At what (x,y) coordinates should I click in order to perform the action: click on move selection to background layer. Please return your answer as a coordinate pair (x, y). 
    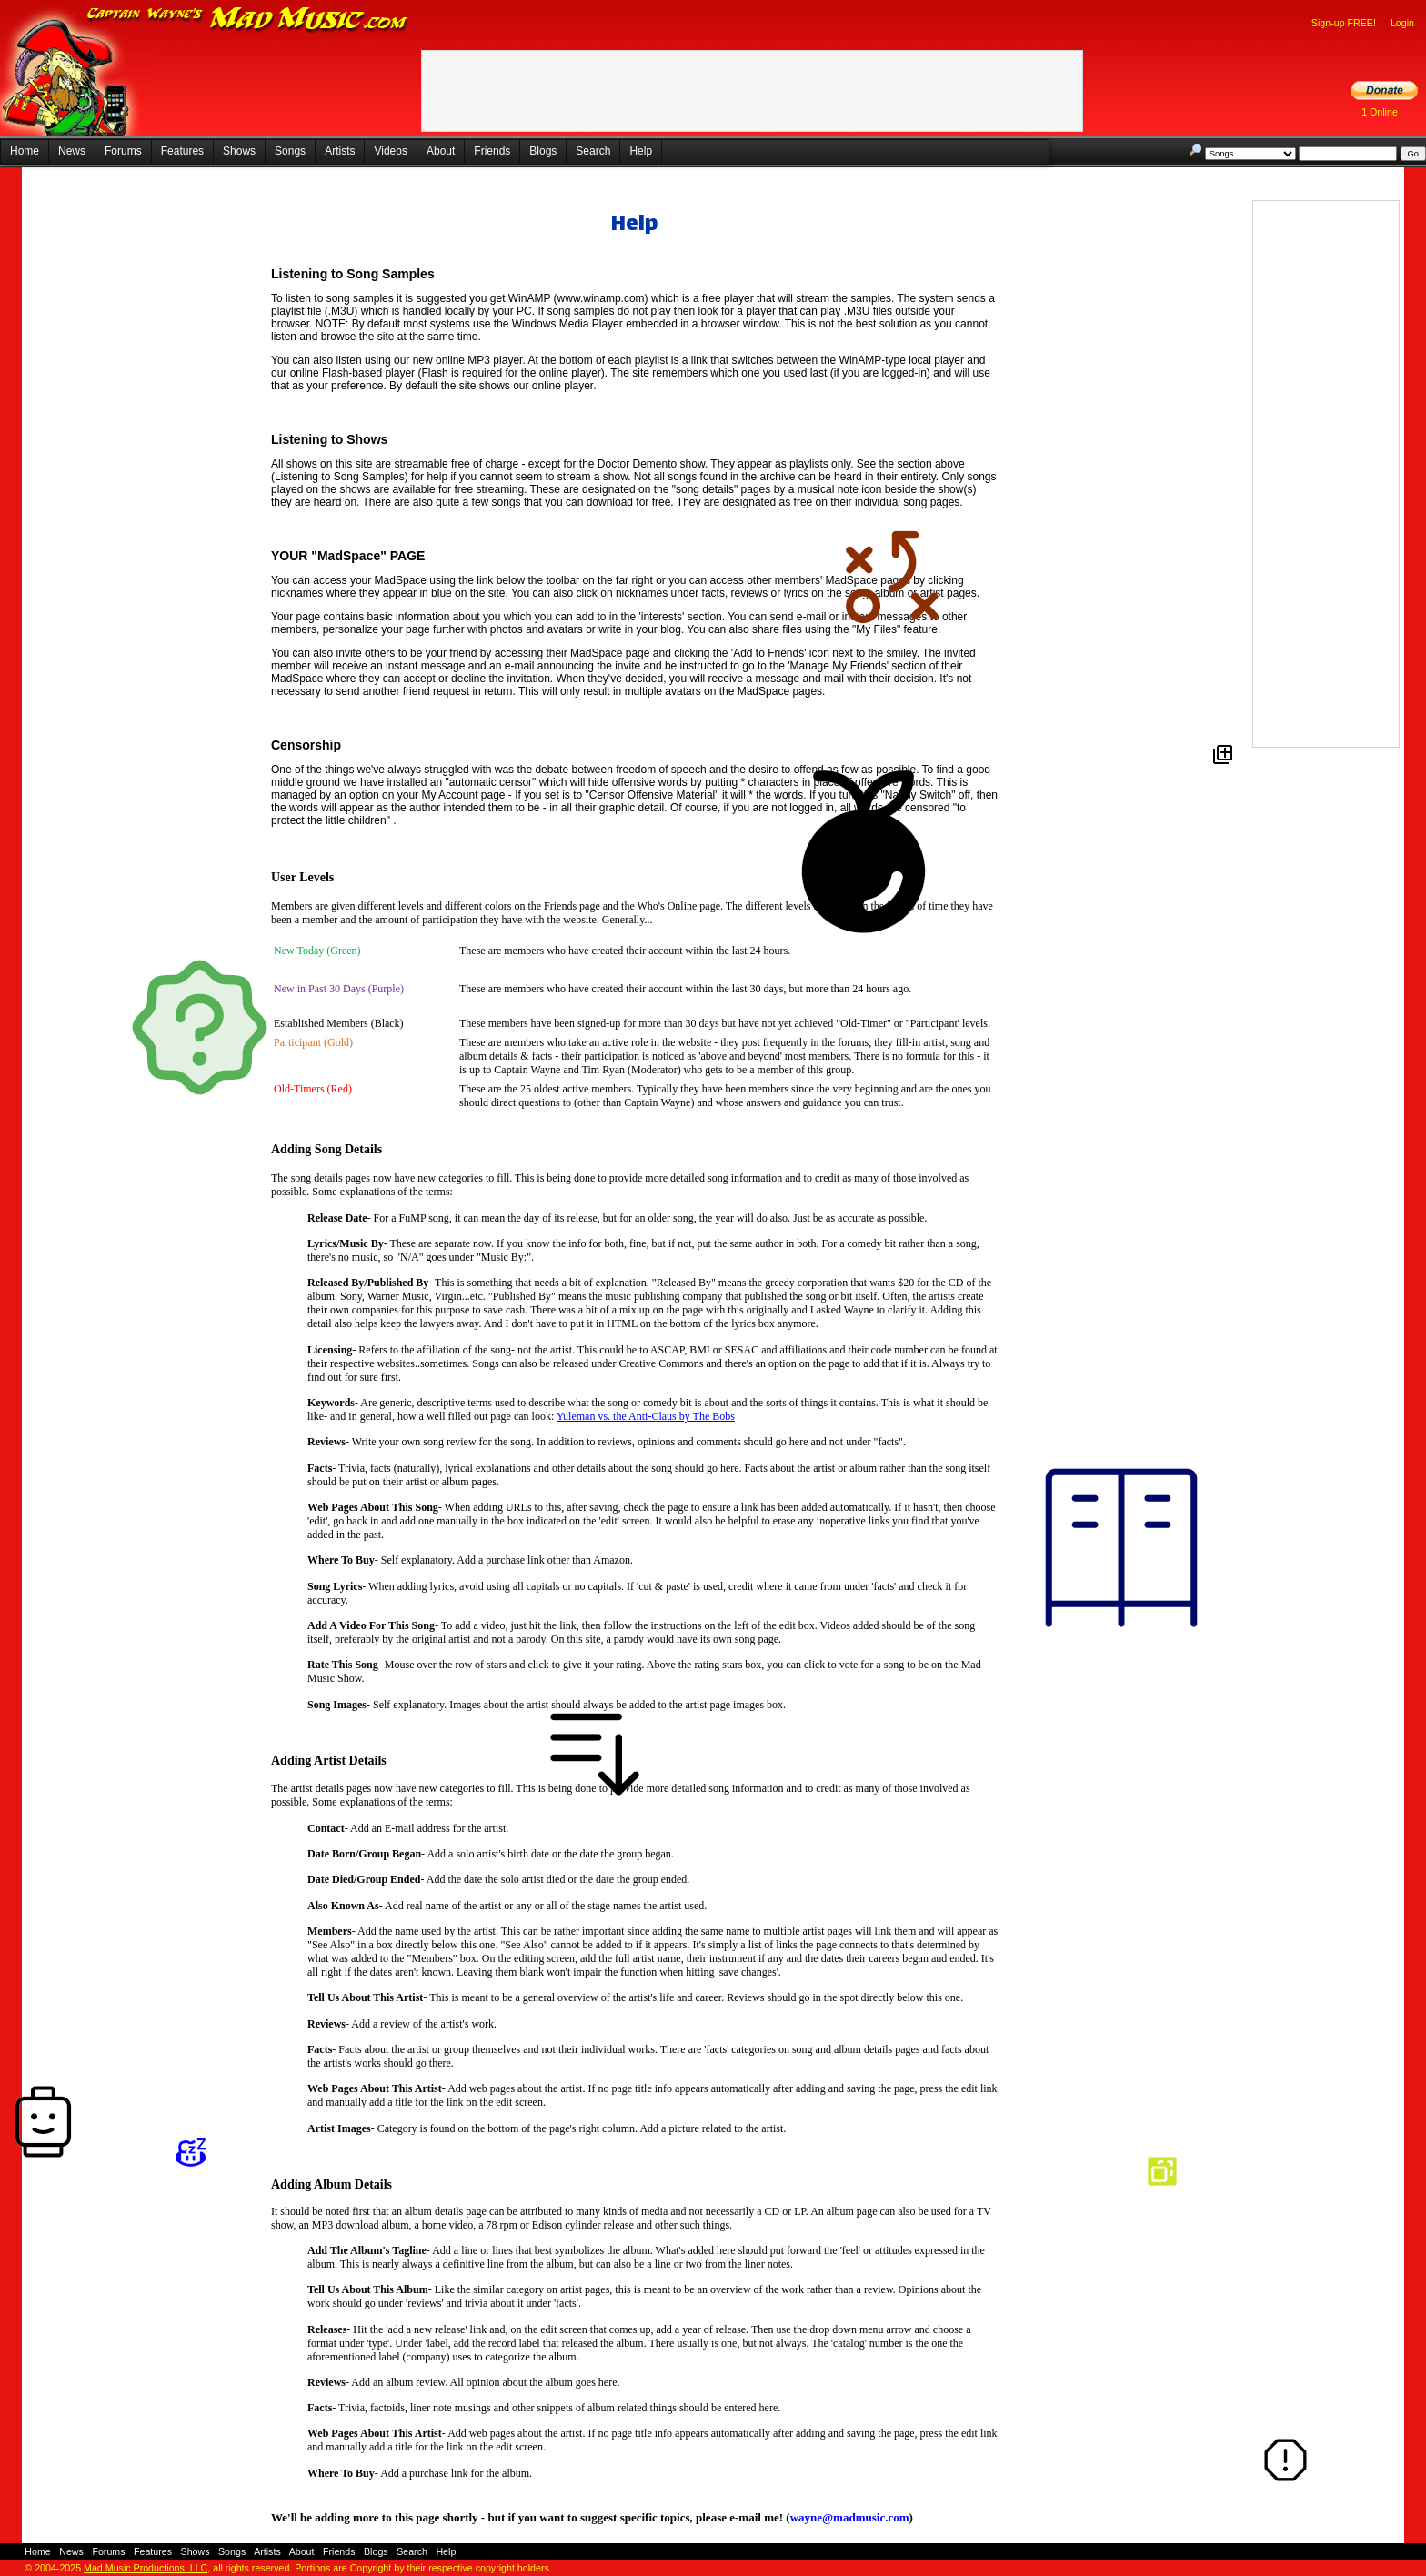
    Looking at the image, I should click on (1162, 2171).